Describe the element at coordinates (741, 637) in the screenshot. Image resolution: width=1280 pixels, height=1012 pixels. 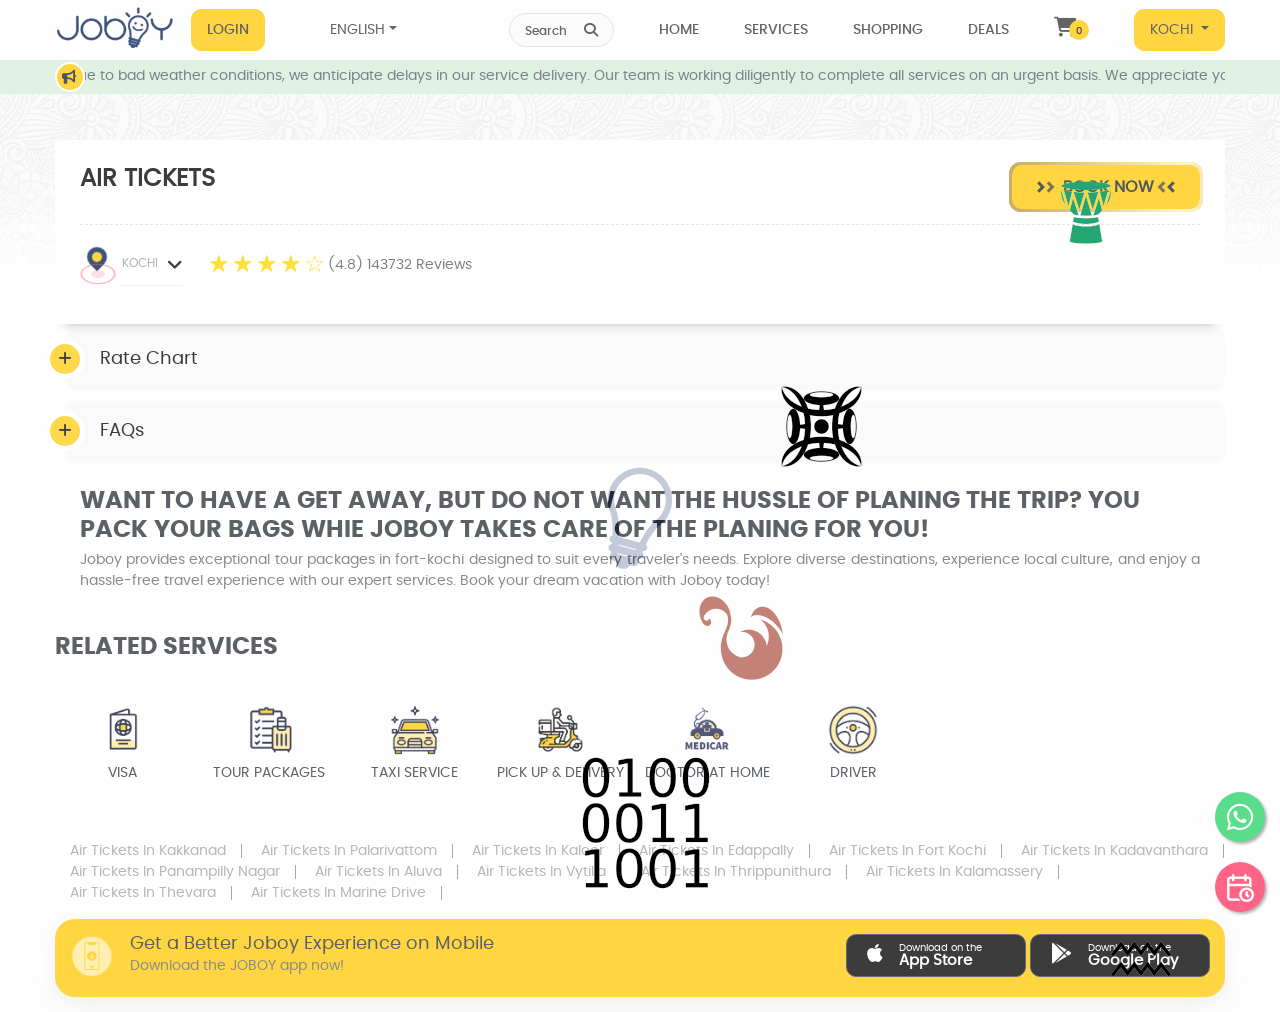
I see `indicates a fire or flame effect in a game` at that location.